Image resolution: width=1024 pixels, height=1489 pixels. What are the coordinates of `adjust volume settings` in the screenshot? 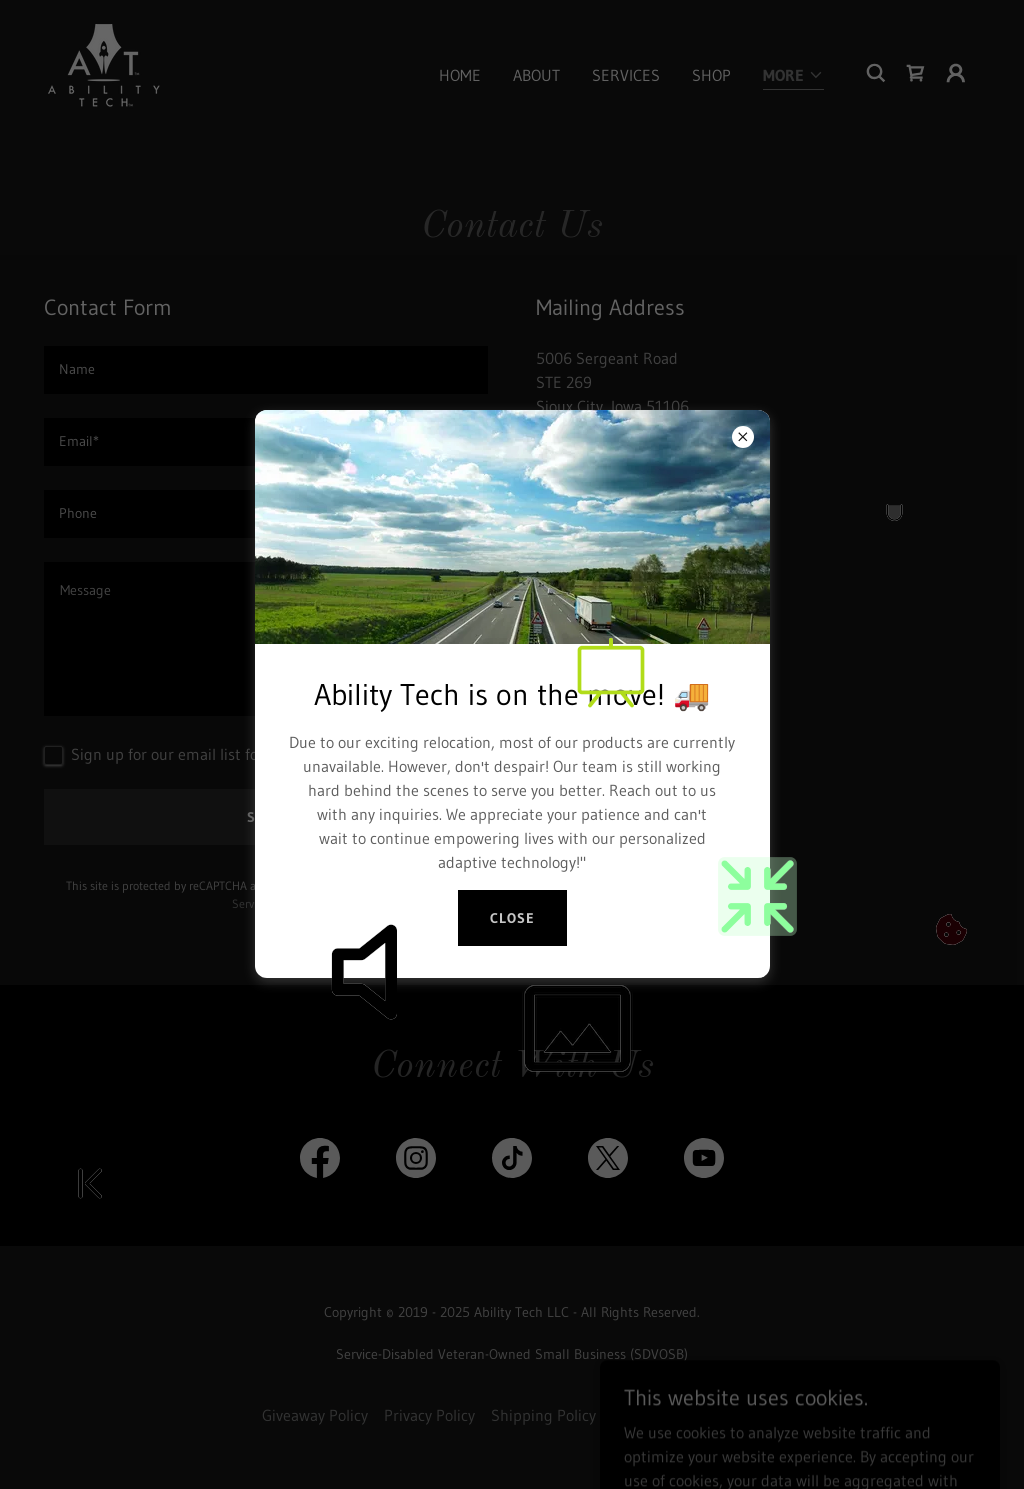 It's located at (397, 972).